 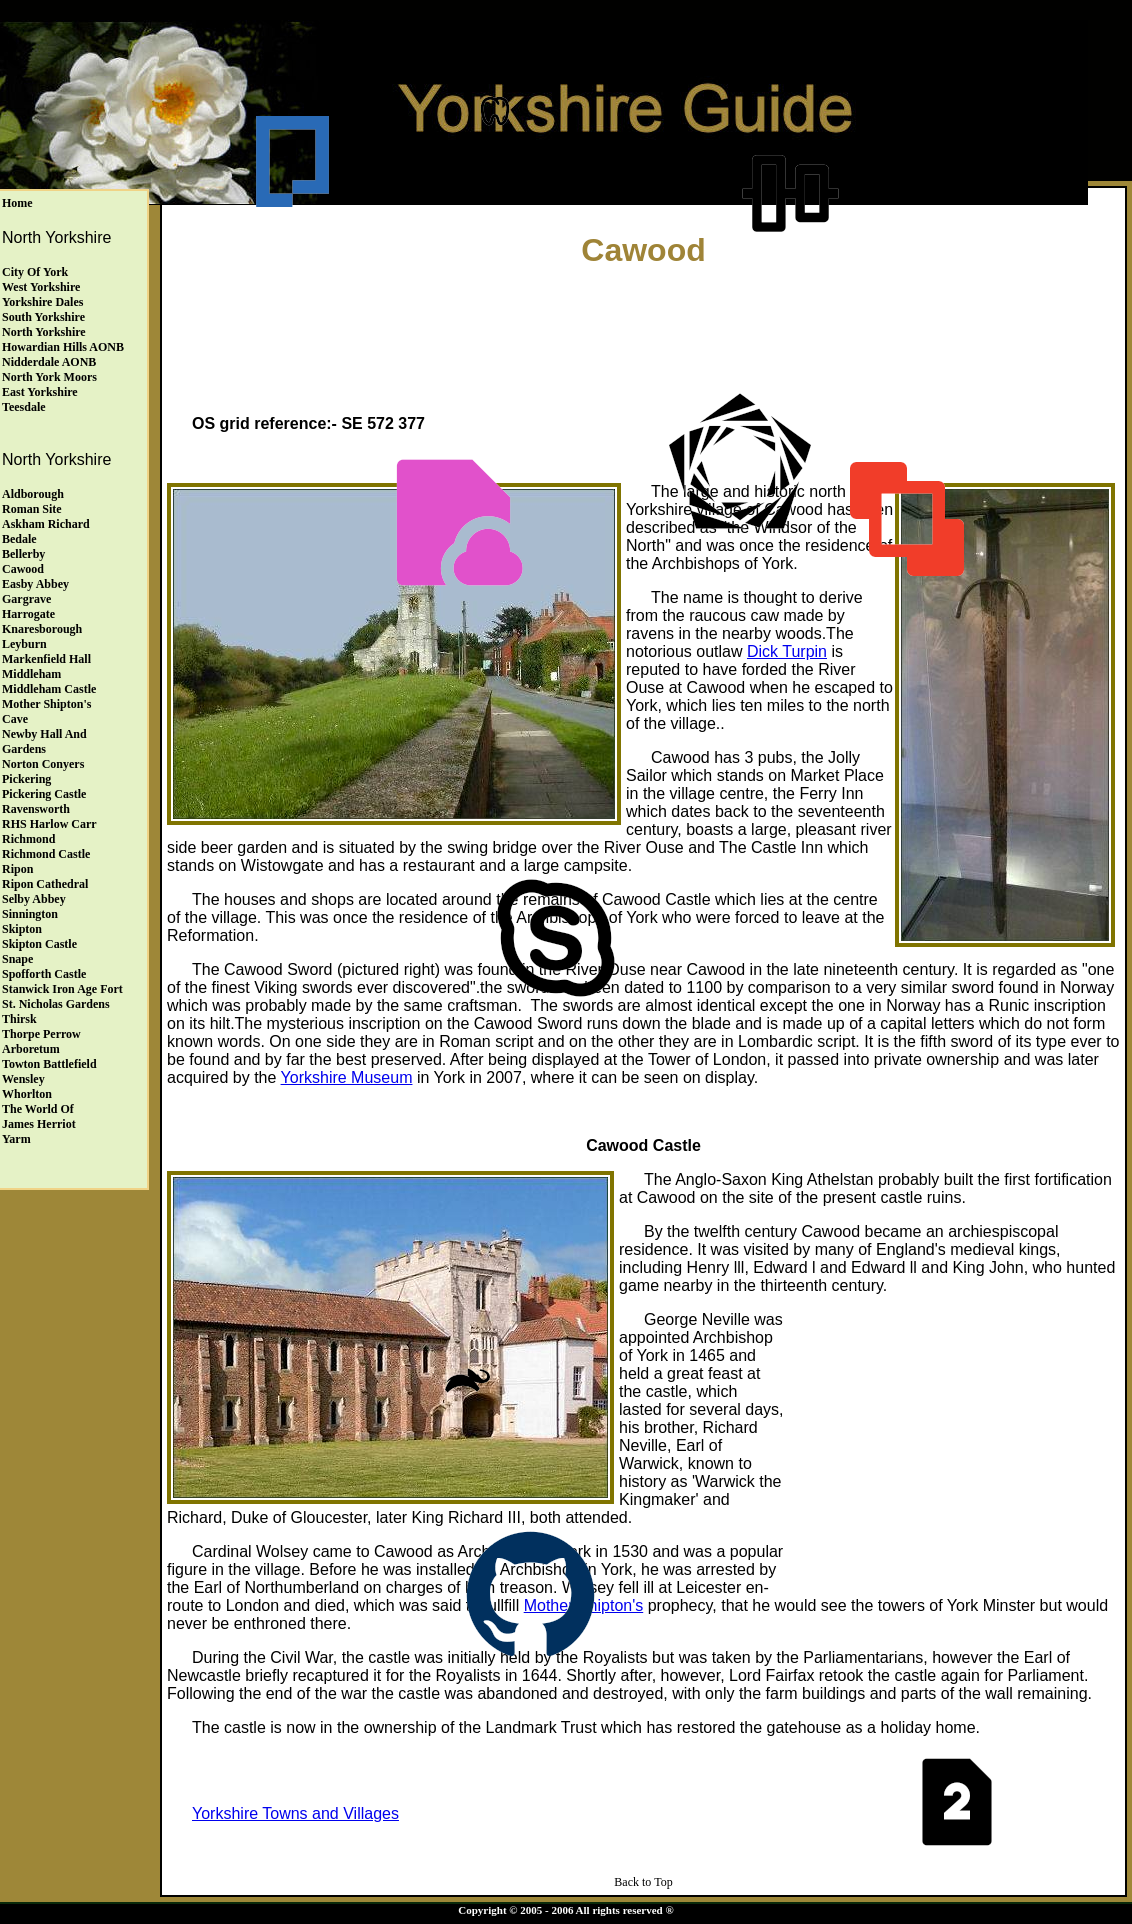 What do you see at coordinates (907, 519) in the screenshot?
I see `bring selected layer to front` at bounding box center [907, 519].